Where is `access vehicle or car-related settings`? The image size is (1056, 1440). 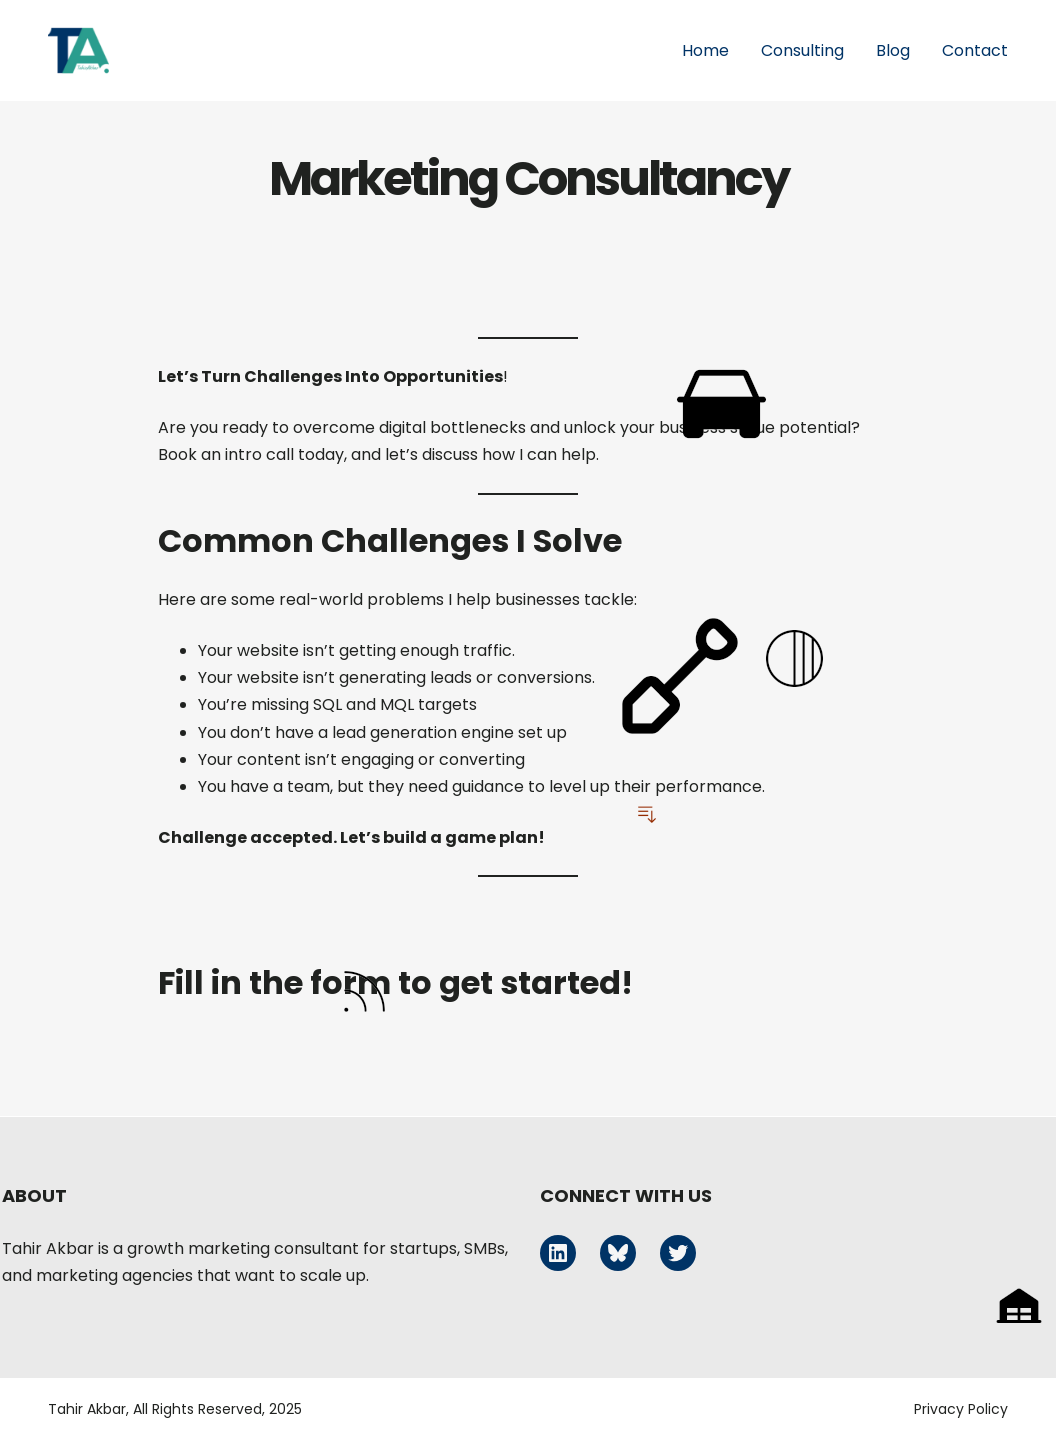
access vehicle or car-related settings is located at coordinates (721, 405).